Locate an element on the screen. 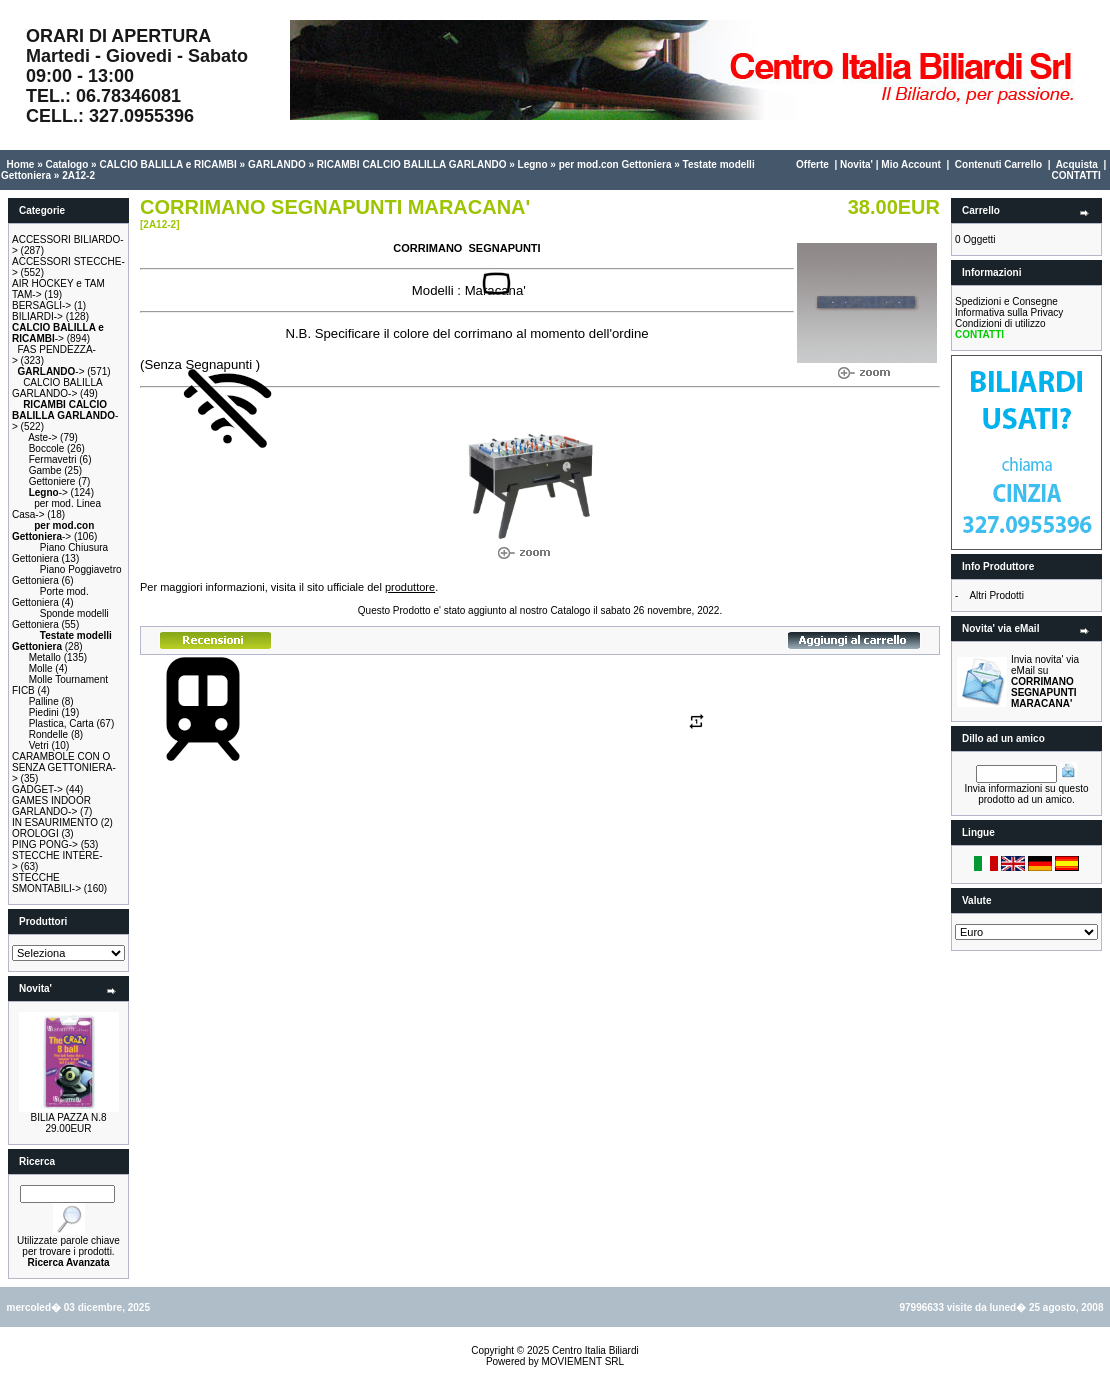 The image size is (1110, 1385). wifi is disabled or unavailable is located at coordinates (227, 408).